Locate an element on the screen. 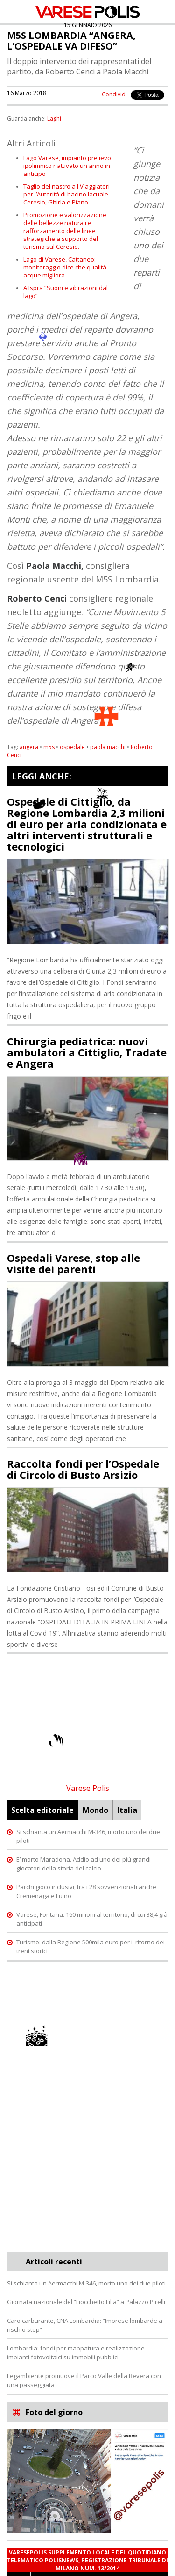 Image resolution: width=175 pixels, height=2576 pixels. activate grab or snatch ability is located at coordinates (56, 1741).